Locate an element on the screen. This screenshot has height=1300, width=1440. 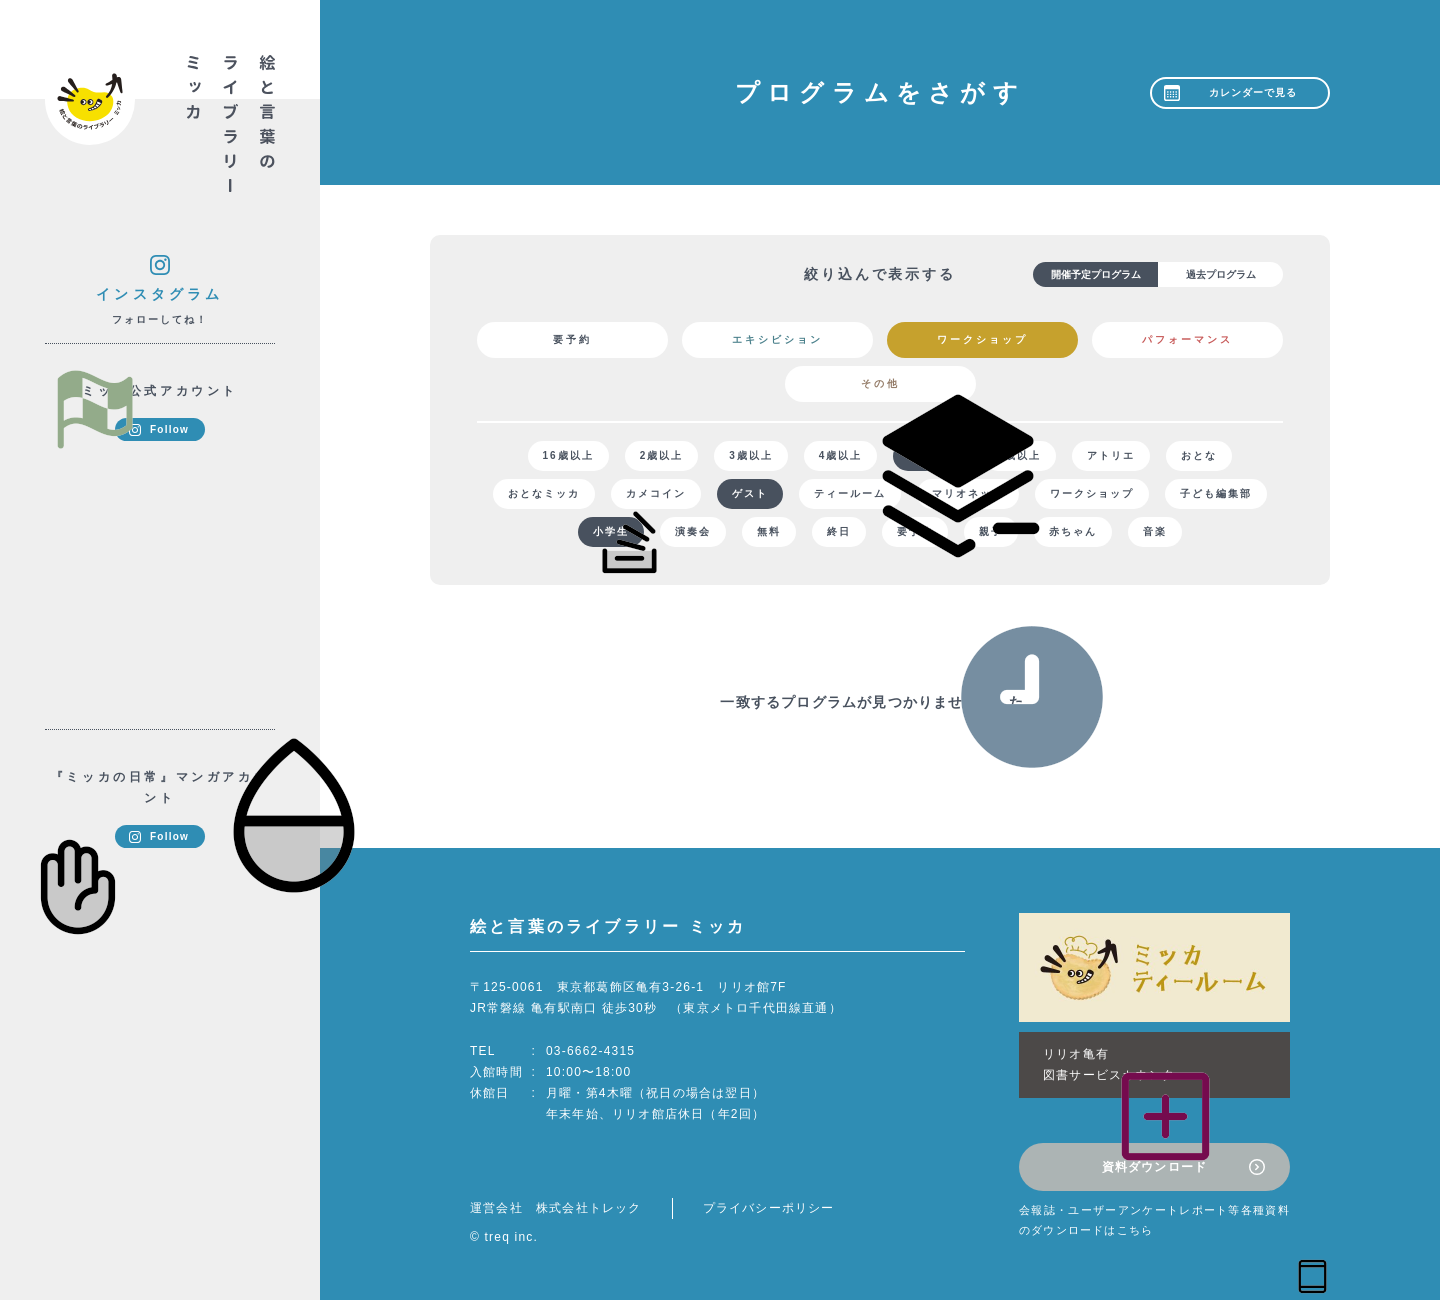
link to stack overflow developer community is located at coordinates (629, 543).